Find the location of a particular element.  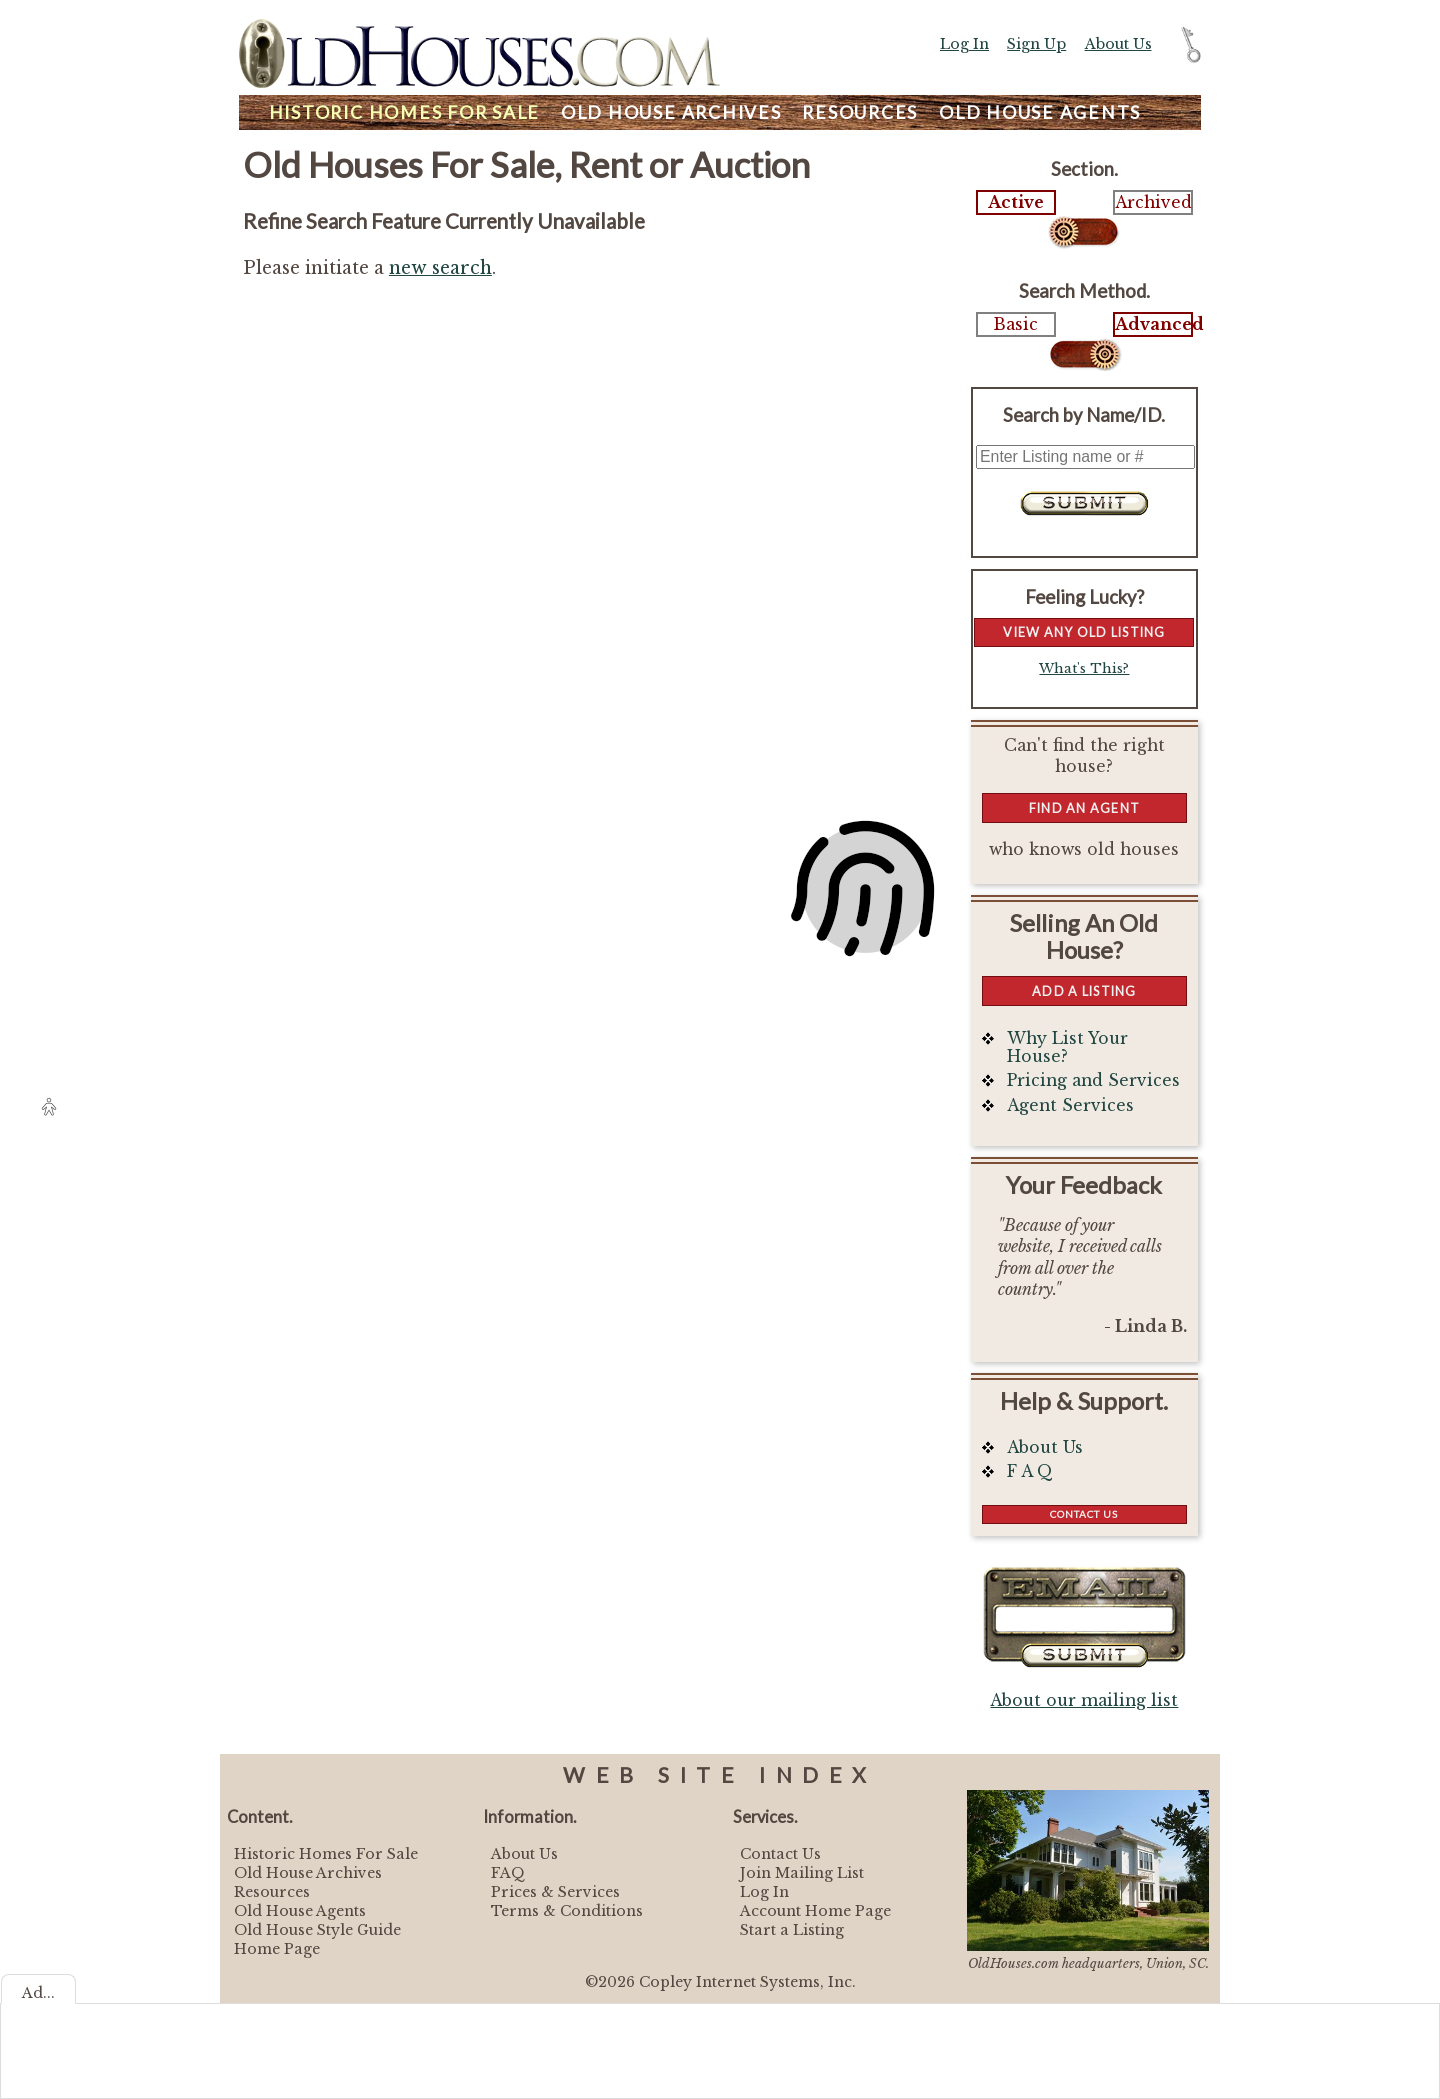

view your profile is located at coordinates (49, 1107).